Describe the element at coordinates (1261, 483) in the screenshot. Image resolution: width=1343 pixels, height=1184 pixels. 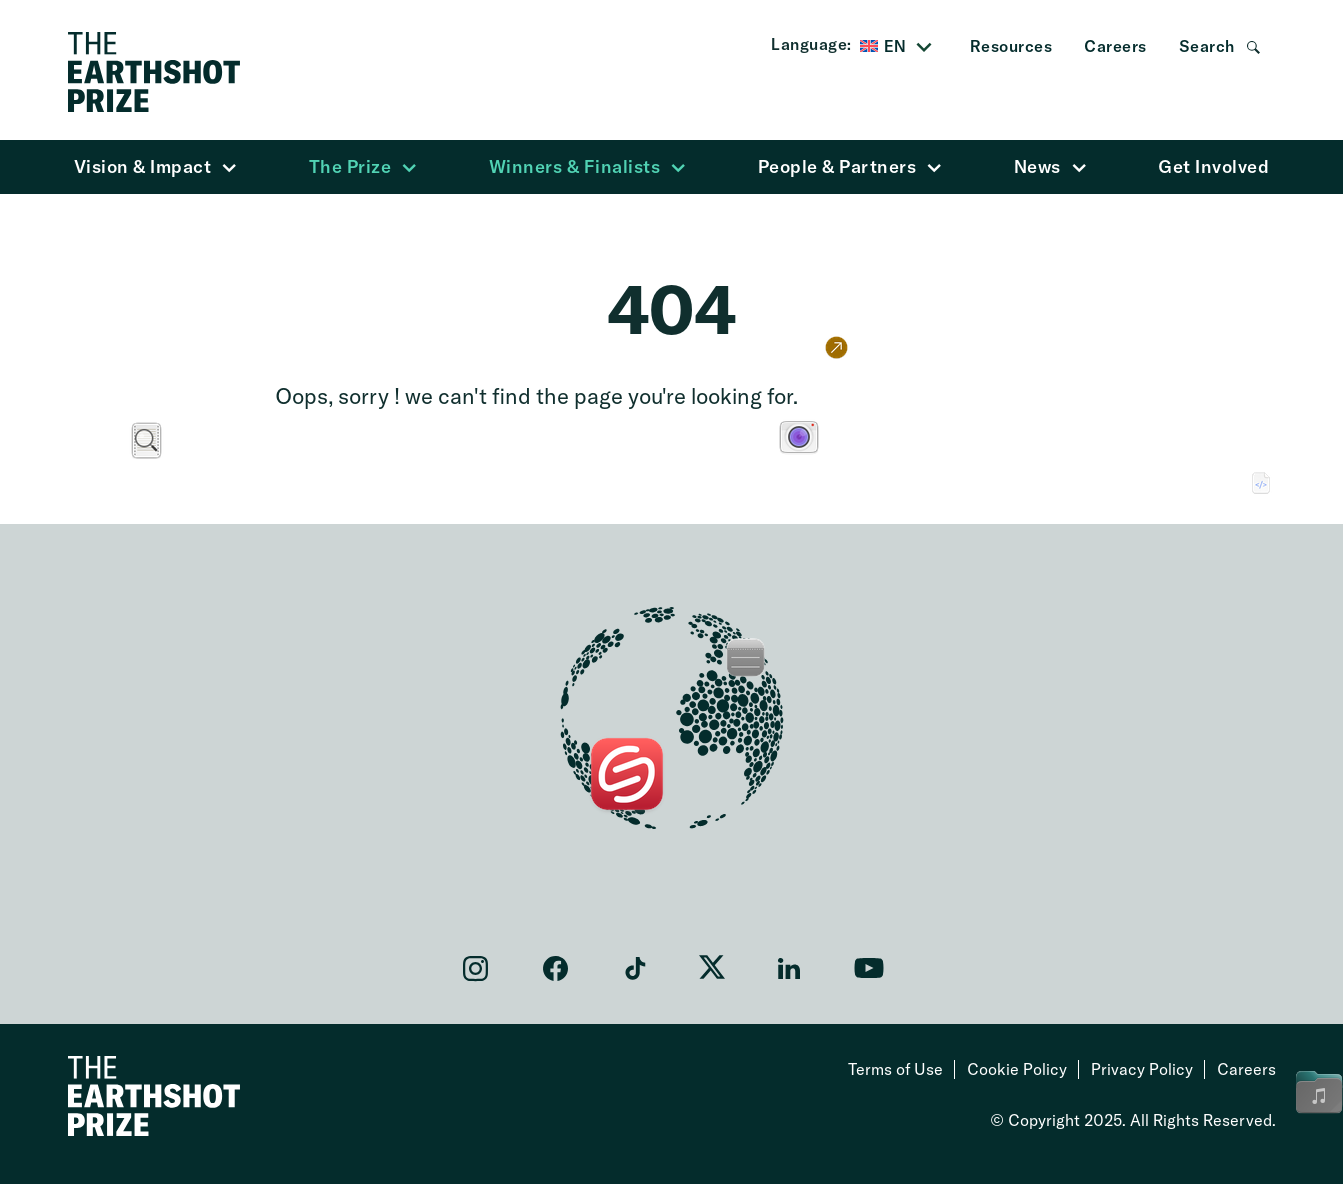
I see `an HTML or web page file` at that location.